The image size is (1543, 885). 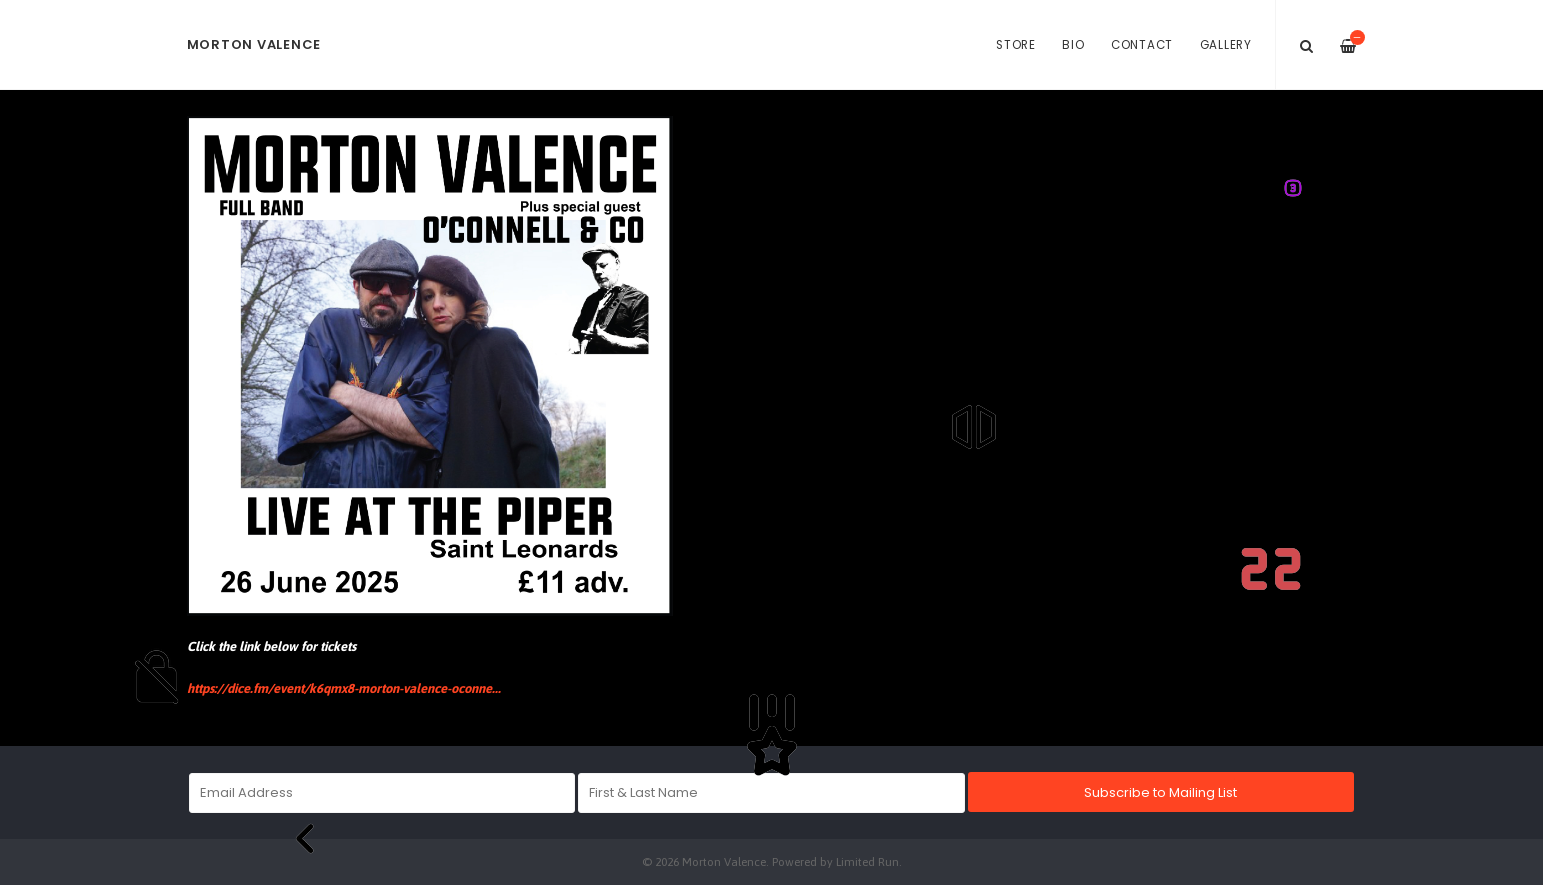 What do you see at coordinates (974, 427) in the screenshot?
I see `MetaBrainz logo` at bounding box center [974, 427].